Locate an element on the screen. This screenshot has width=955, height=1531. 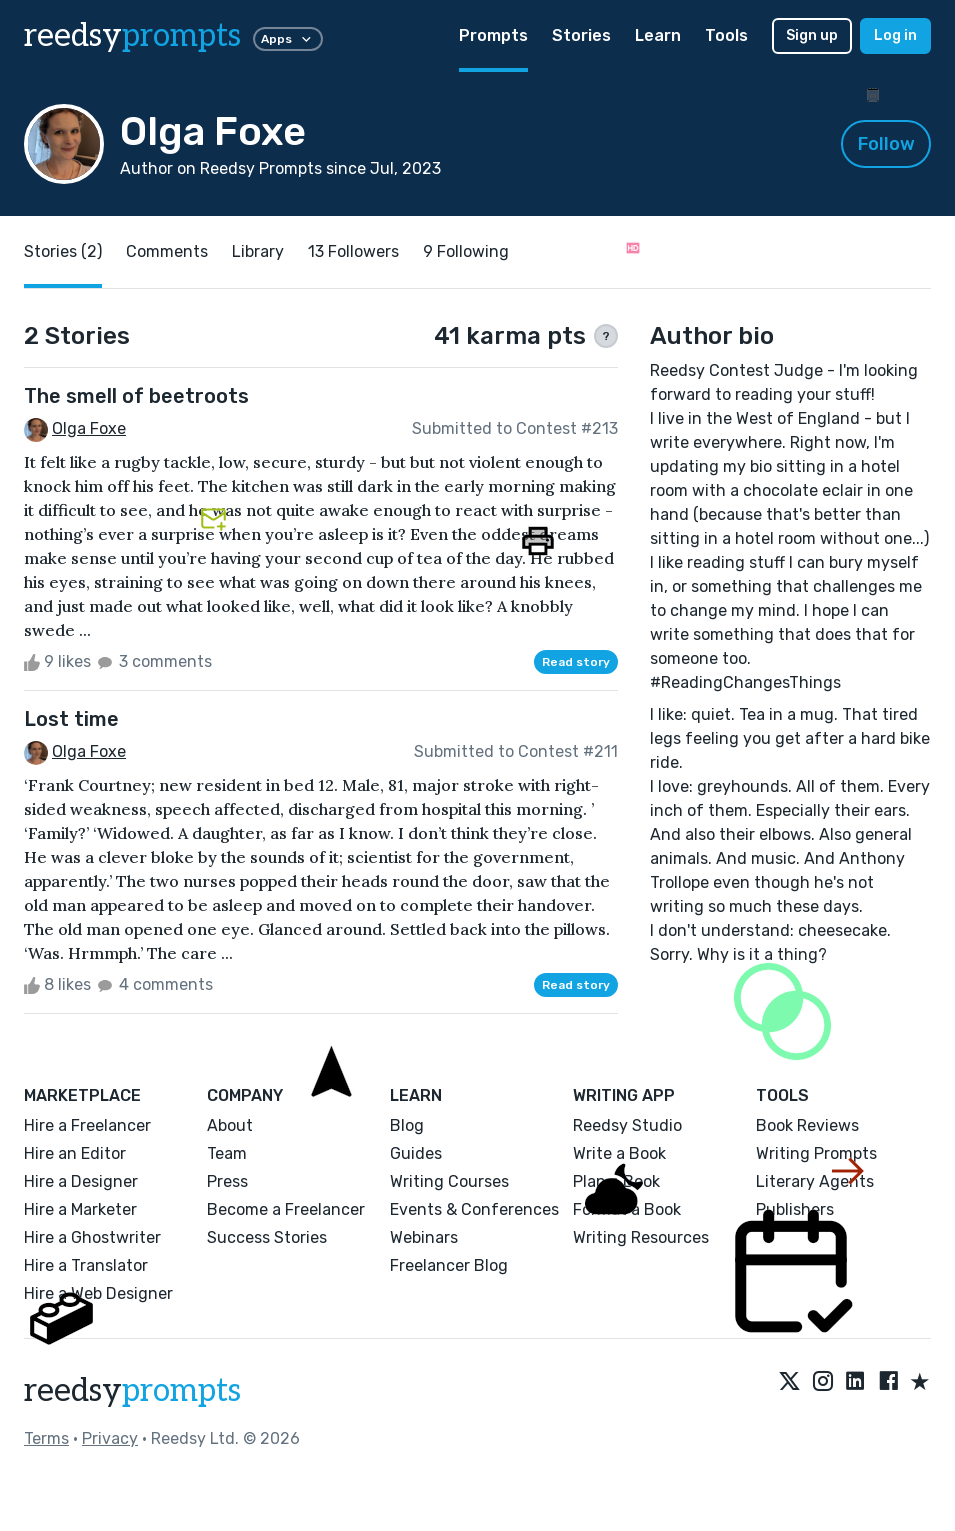
indicates nighttime cloudy weather conditions is located at coordinates (614, 1189).